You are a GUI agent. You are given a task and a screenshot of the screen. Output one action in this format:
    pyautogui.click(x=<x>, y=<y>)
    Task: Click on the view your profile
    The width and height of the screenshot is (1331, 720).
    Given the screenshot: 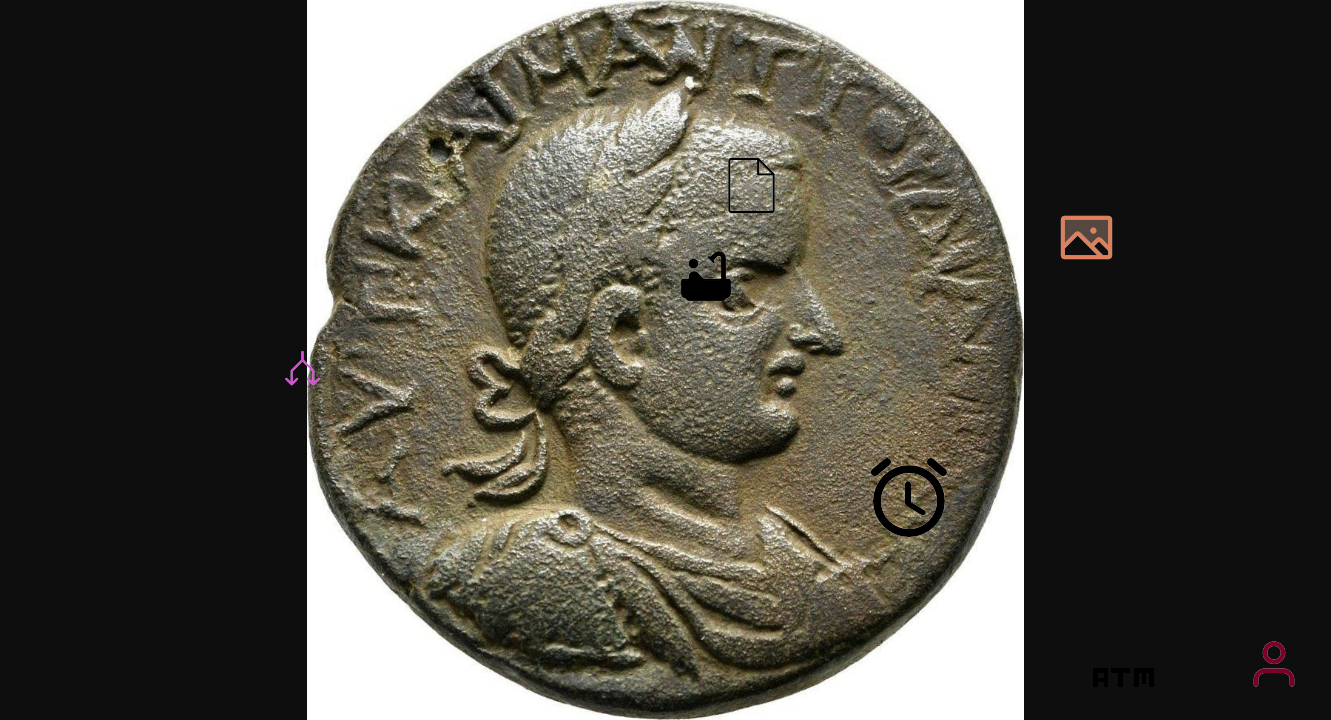 What is the action you would take?
    pyautogui.click(x=1274, y=664)
    